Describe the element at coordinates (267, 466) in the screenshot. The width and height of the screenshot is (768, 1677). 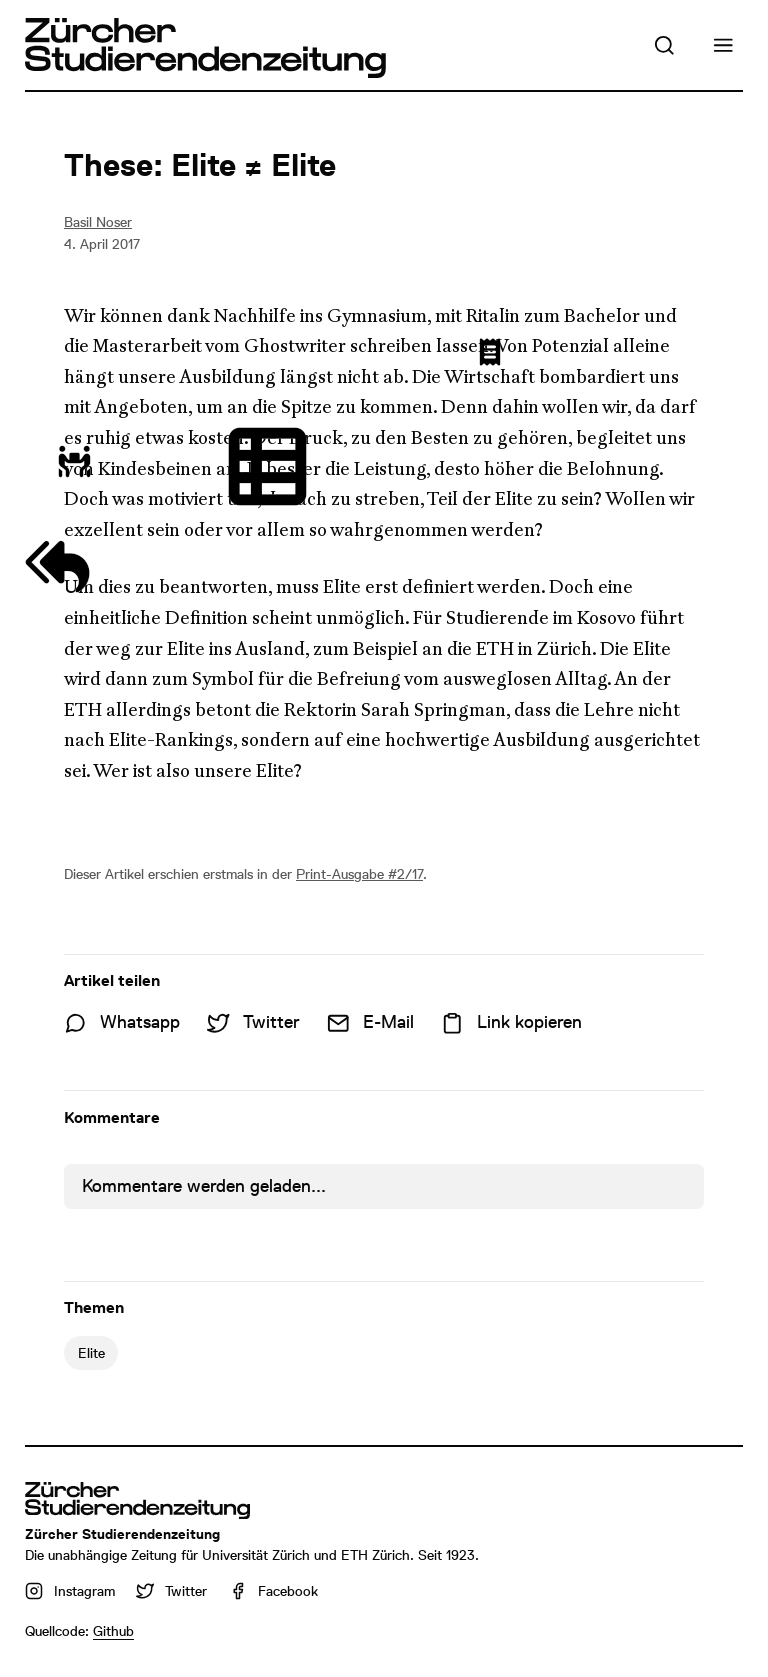
I see `switch to list view` at that location.